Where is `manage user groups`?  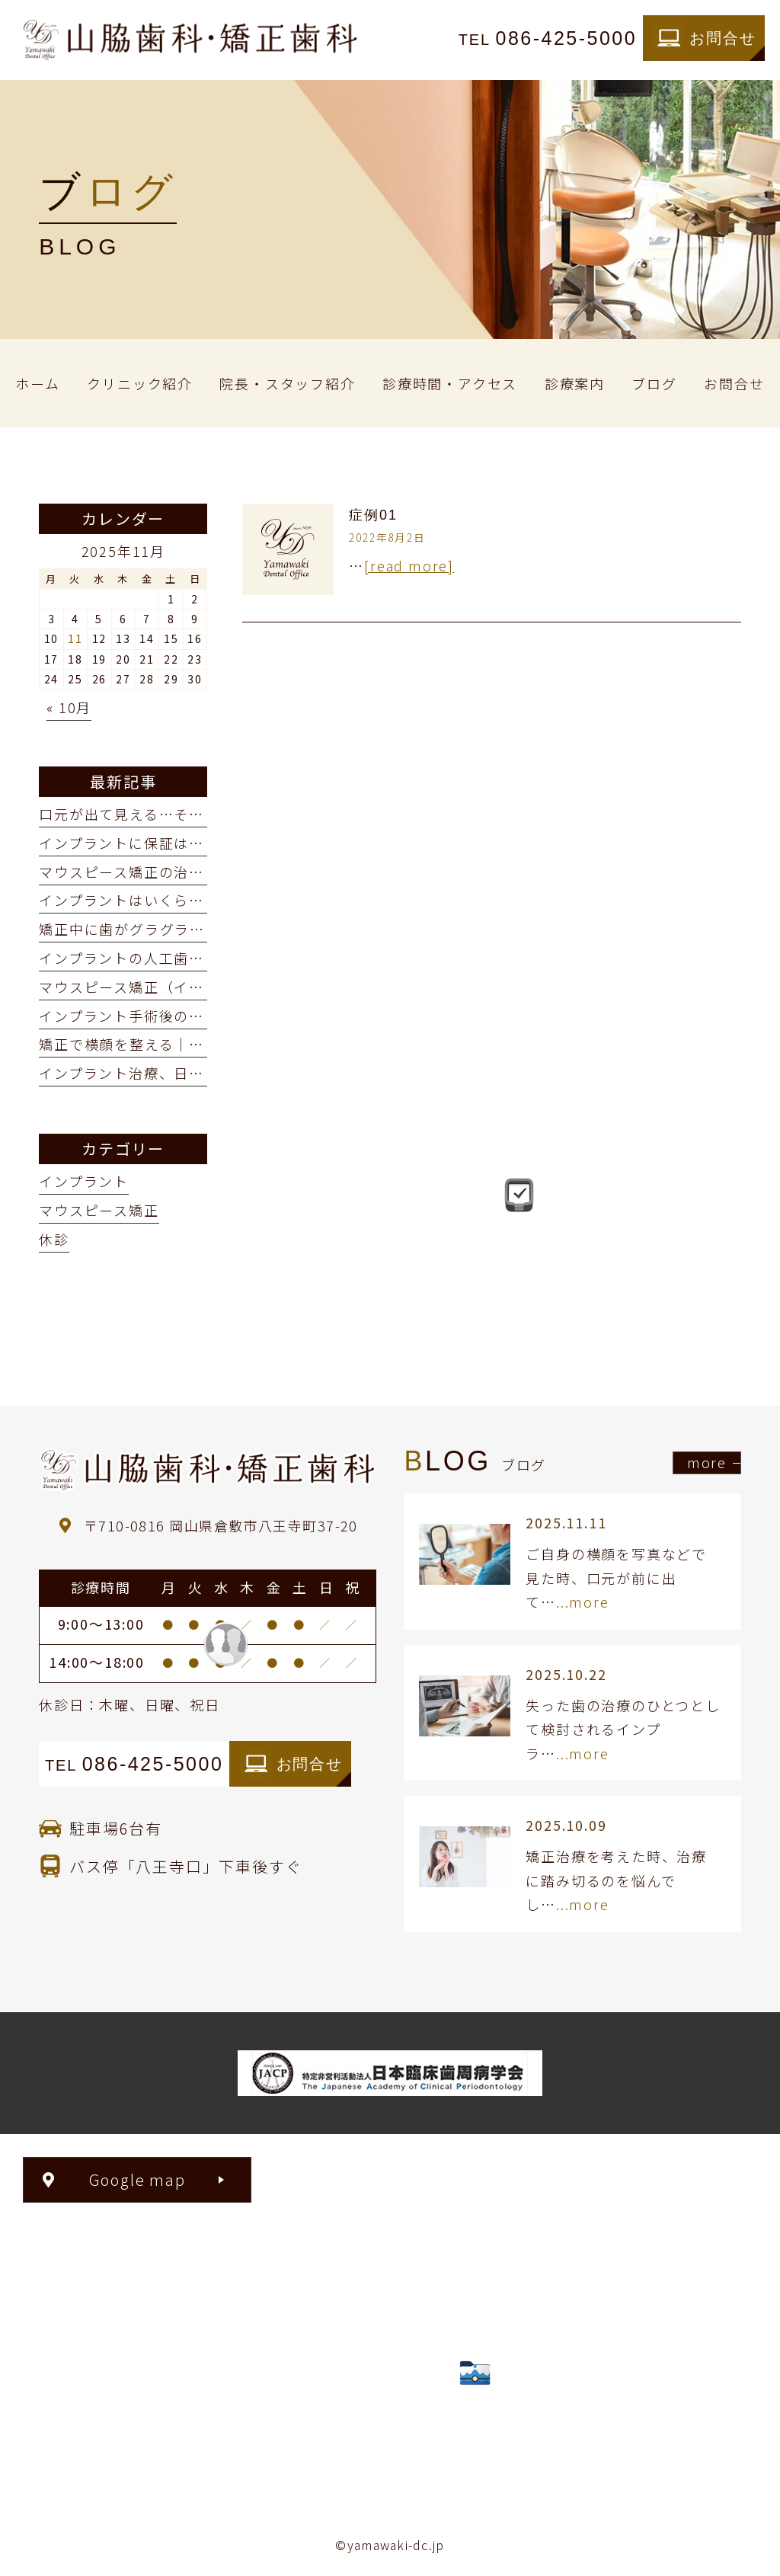
manage user groups is located at coordinates (225, 1643).